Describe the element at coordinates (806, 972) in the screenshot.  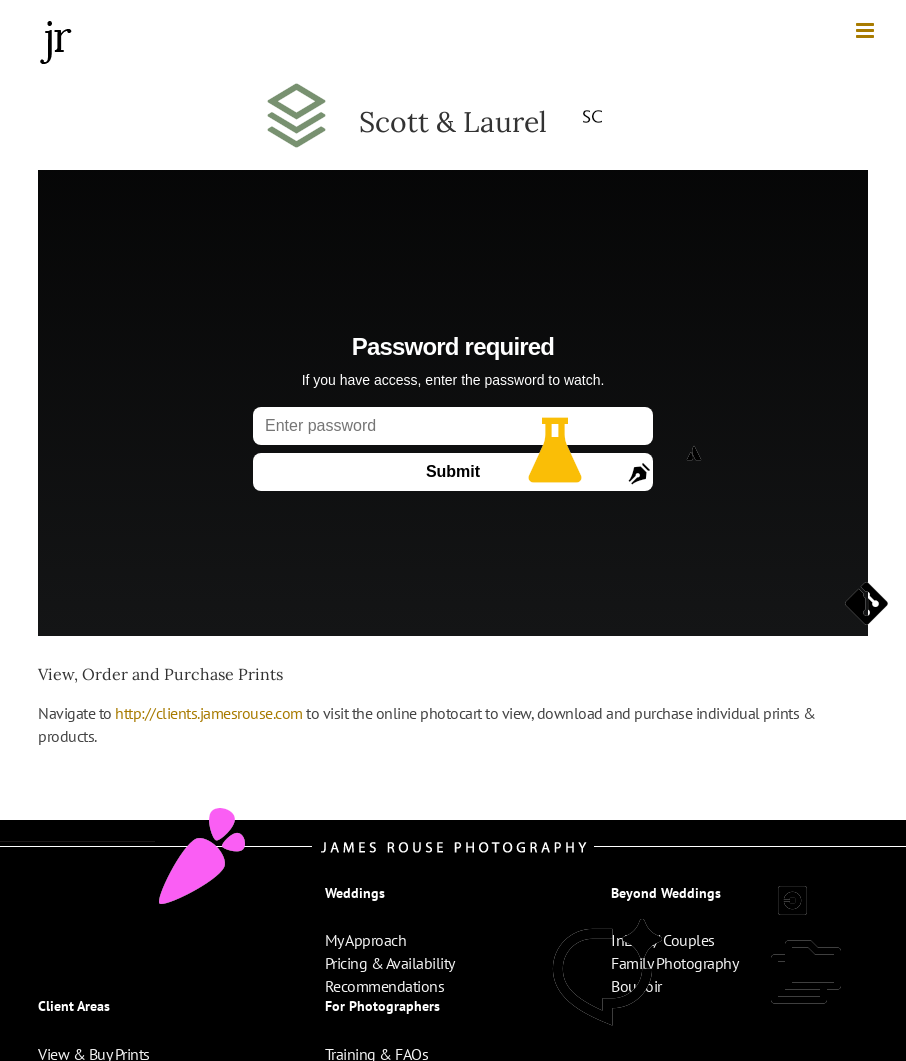
I see `browse all folders` at that location.